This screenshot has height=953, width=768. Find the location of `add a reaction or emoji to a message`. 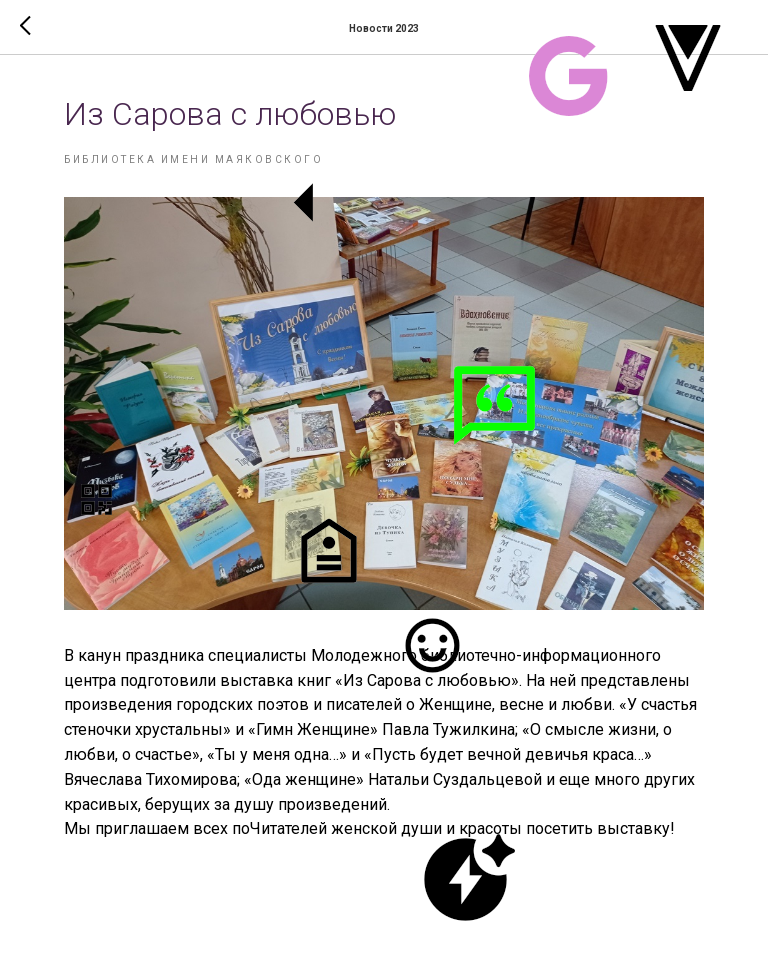

add a reaction or emoji to a message is located at coordinates (432, 645).